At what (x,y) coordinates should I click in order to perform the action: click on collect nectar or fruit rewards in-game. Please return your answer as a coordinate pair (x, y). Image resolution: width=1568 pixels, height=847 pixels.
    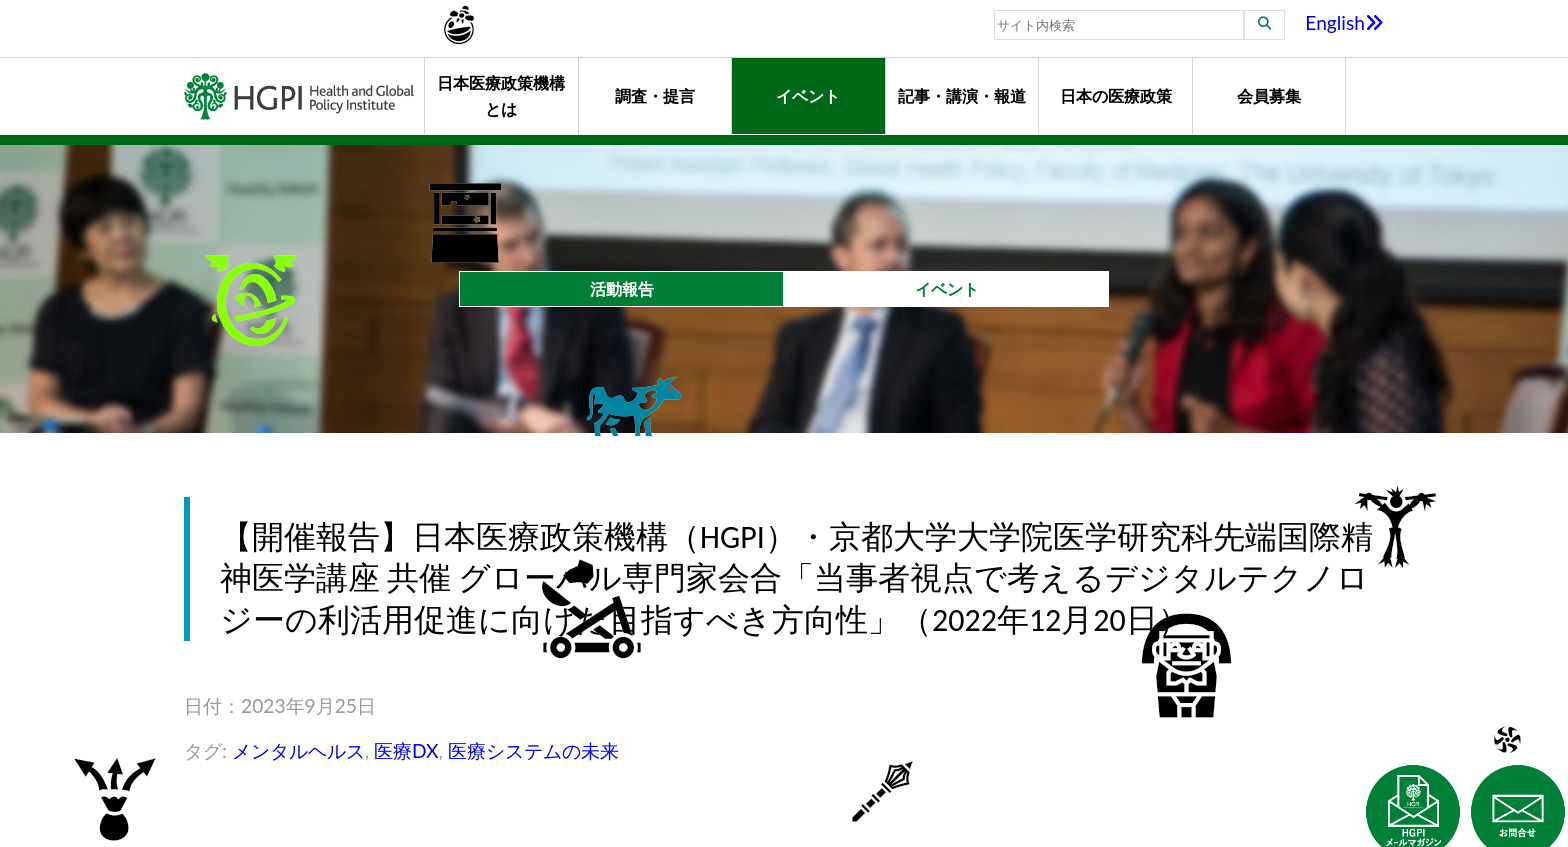
    Looking at the image, I should click on (459, 25).